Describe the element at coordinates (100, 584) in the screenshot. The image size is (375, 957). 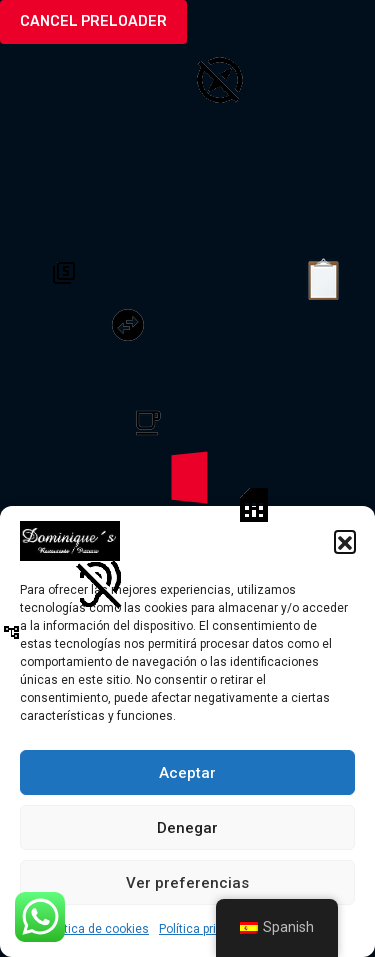
I see `indicates hearing accessibility features are disabled` at that location.